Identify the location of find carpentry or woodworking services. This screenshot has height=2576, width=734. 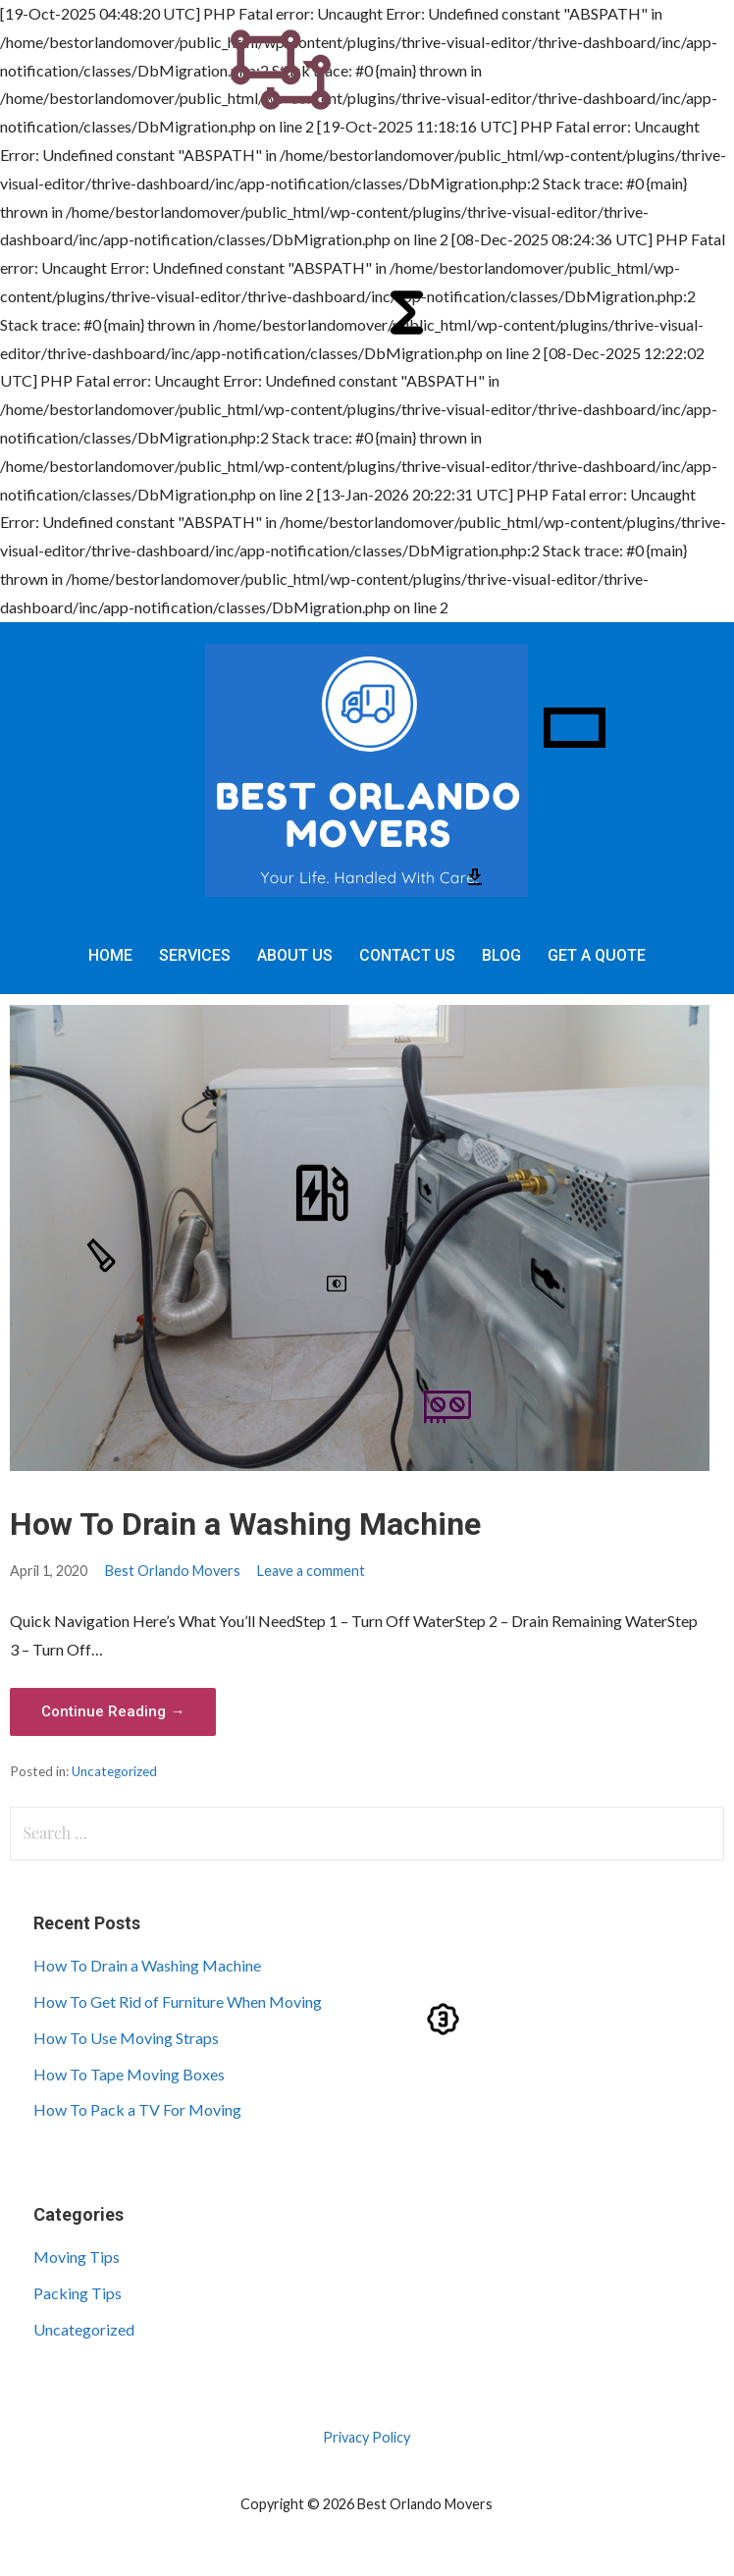
(101, 1255).